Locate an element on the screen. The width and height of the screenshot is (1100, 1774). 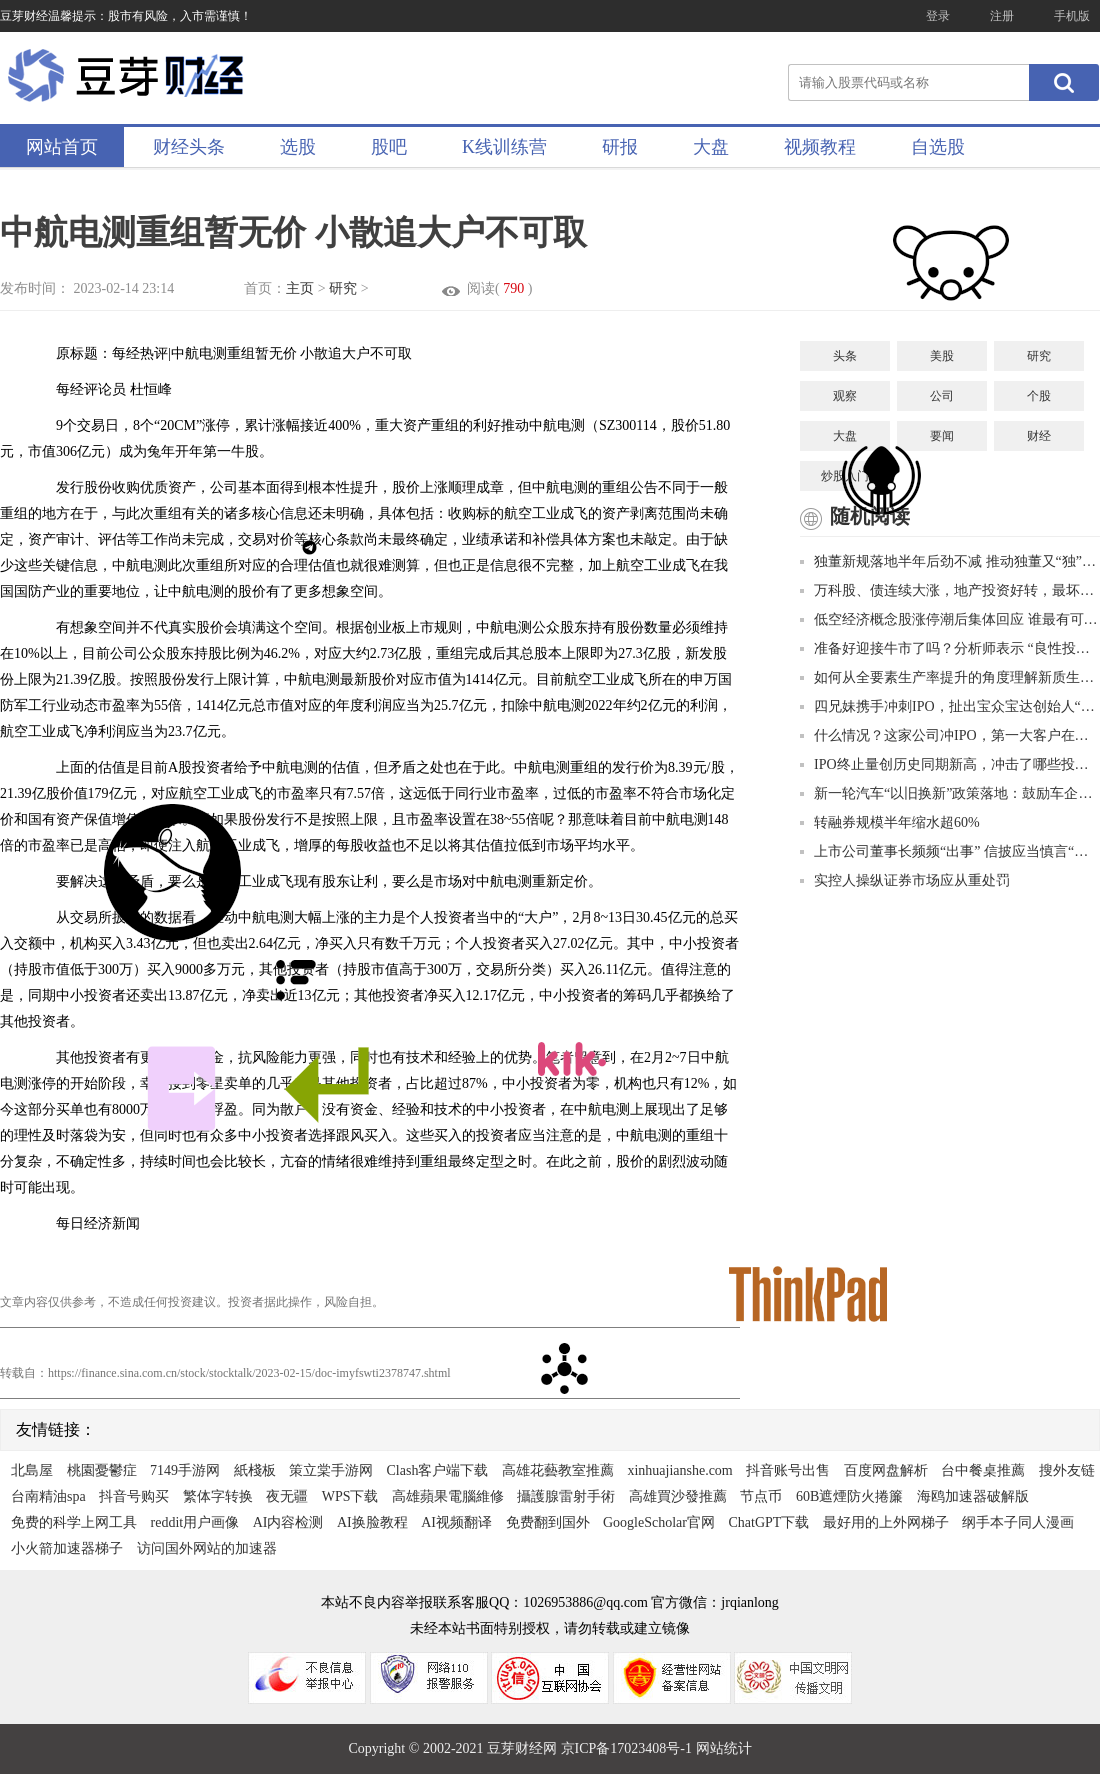
open GitKraken git client is located at coordinates (881, 480).